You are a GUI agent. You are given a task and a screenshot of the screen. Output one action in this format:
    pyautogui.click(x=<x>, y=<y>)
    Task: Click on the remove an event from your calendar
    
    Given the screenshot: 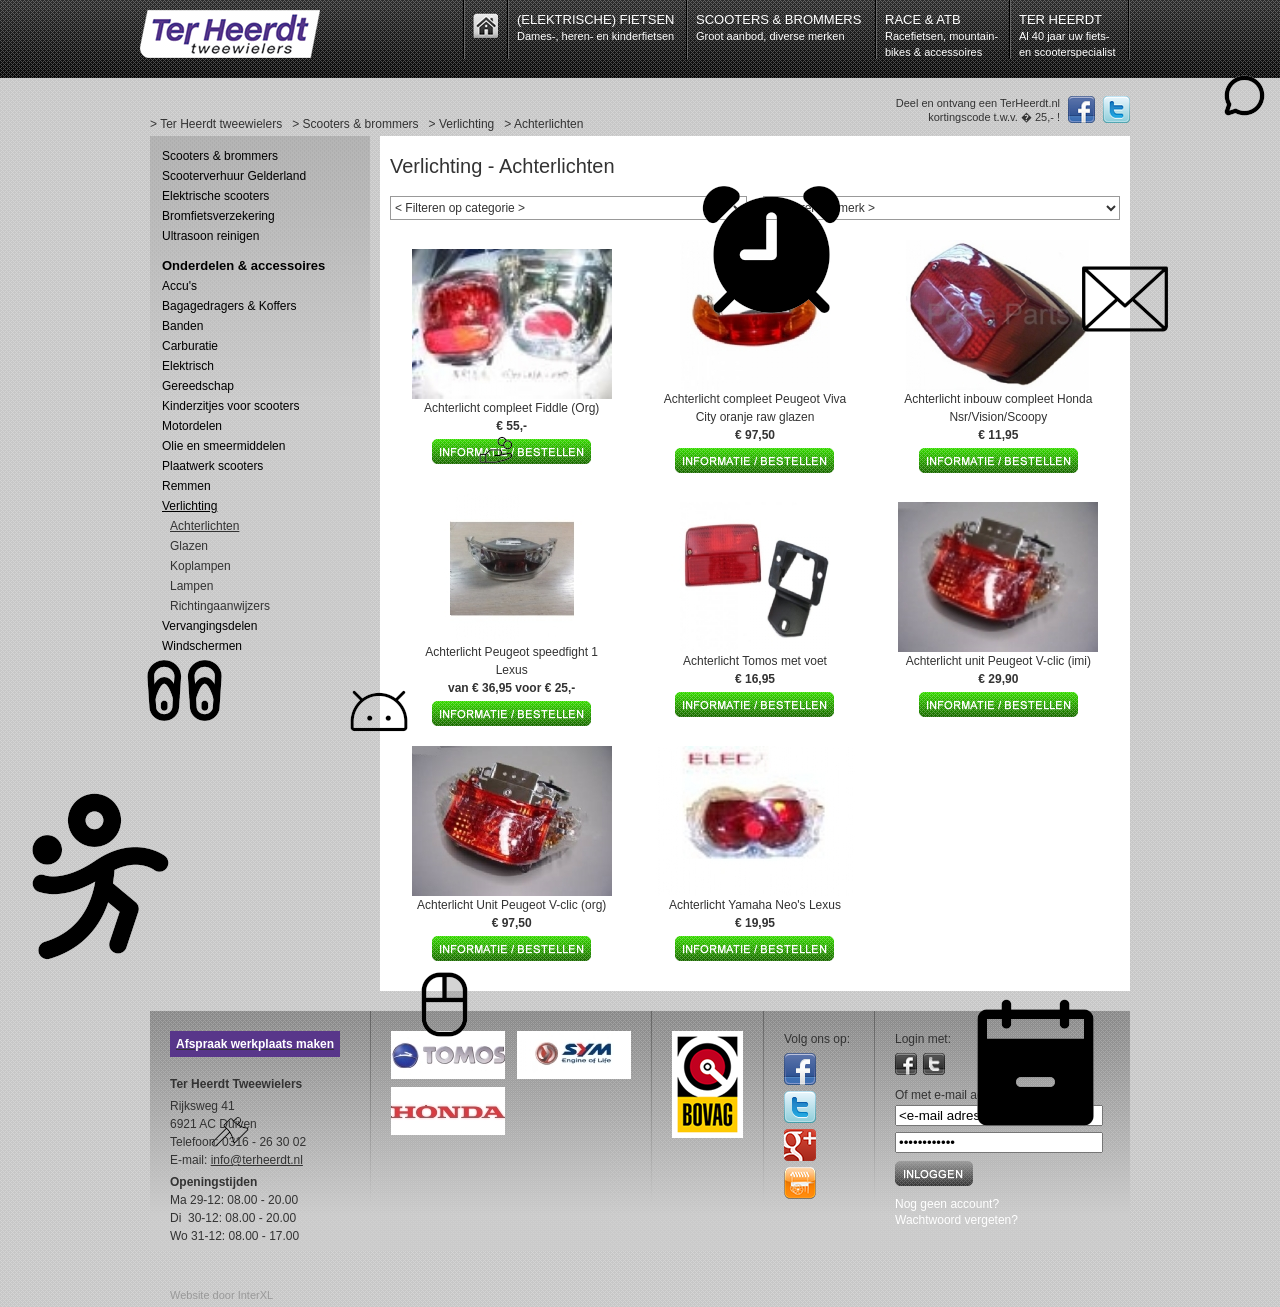 What is the action you would take?
    pyautogui.click(x=1035, y=1067)
    